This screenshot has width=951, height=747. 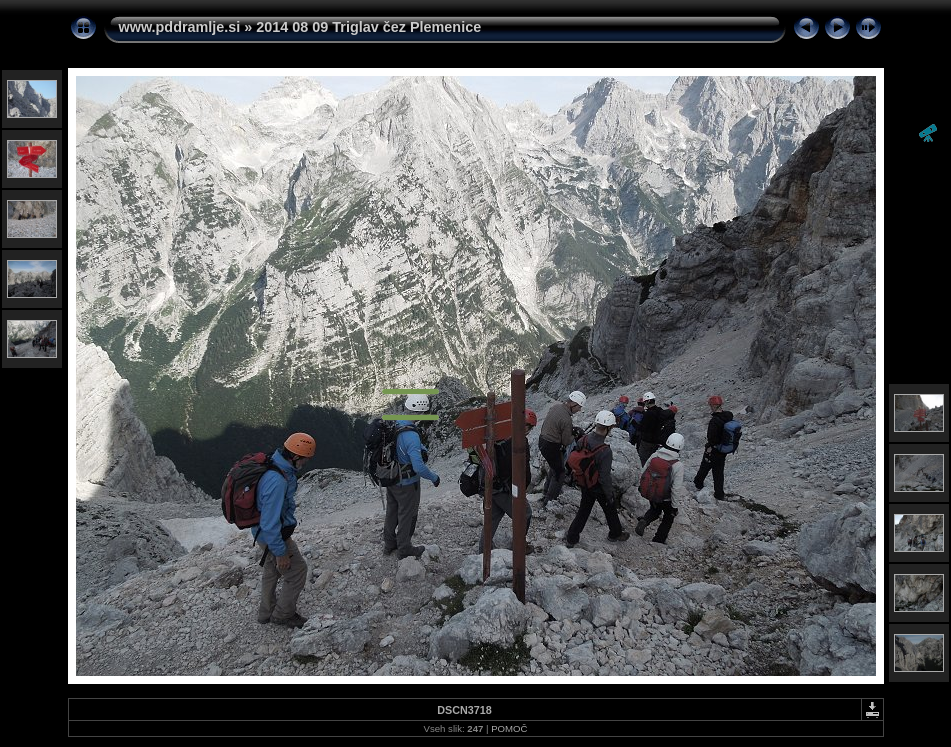 I want to click on explore or discover new content, so click(x=928, y=133).